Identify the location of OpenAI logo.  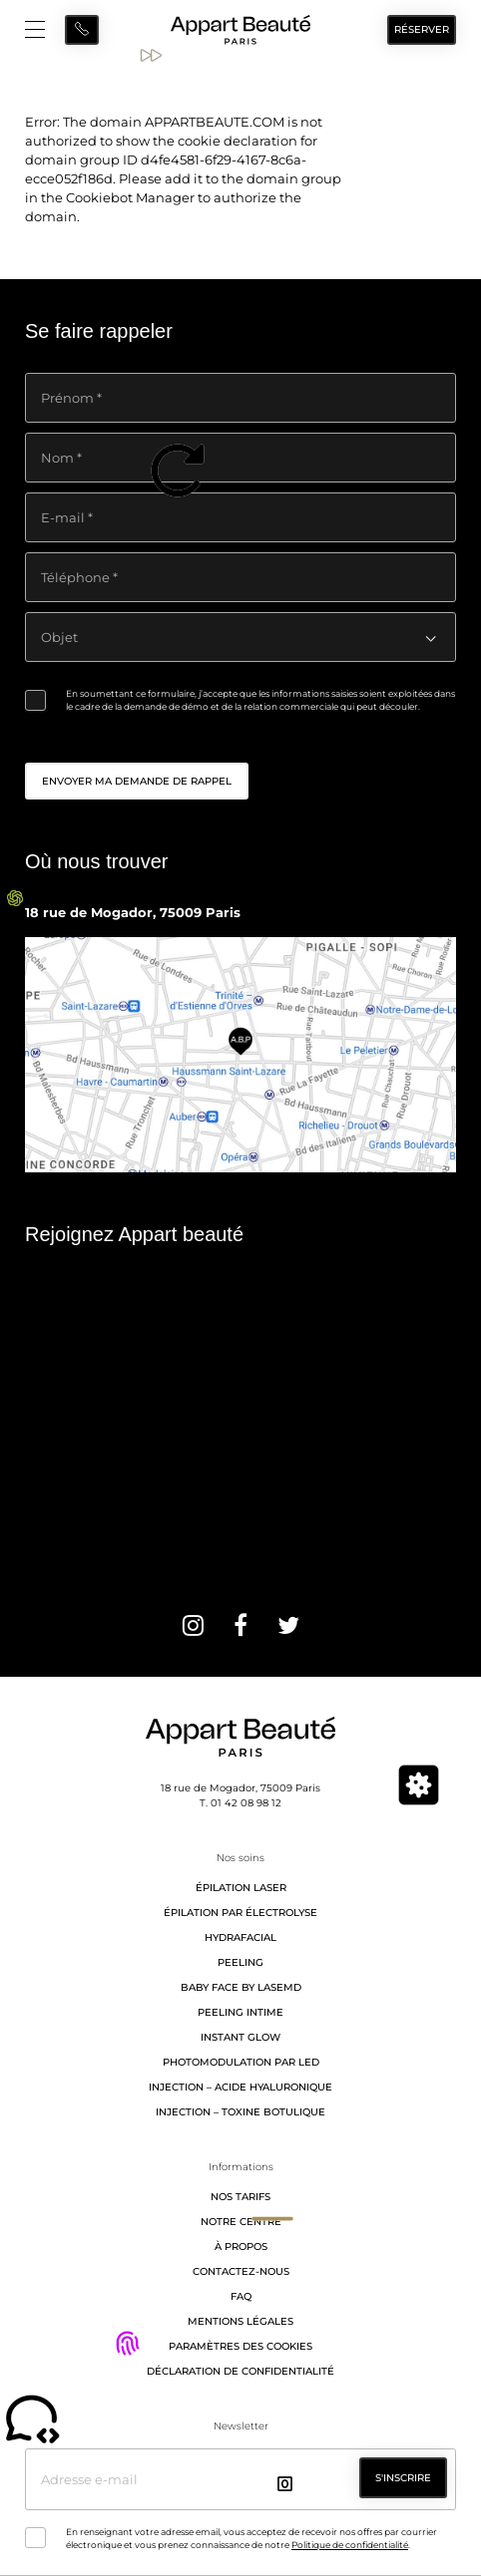
(15, 898).